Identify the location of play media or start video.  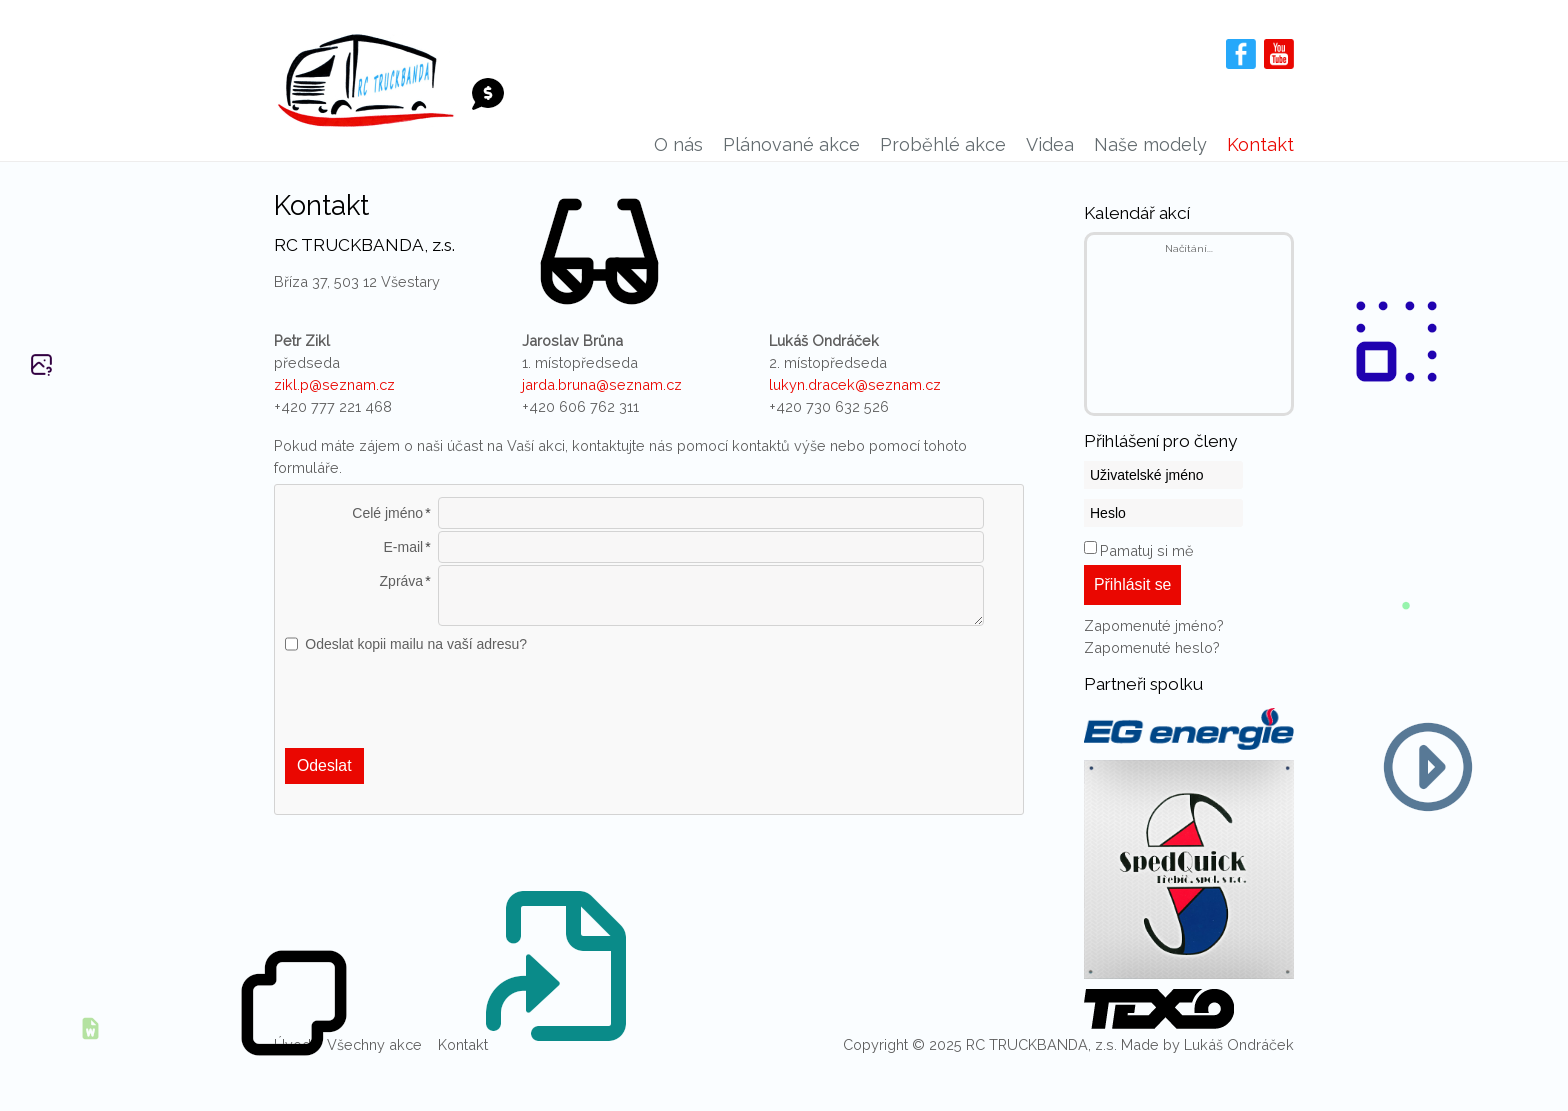
(1428, 767).